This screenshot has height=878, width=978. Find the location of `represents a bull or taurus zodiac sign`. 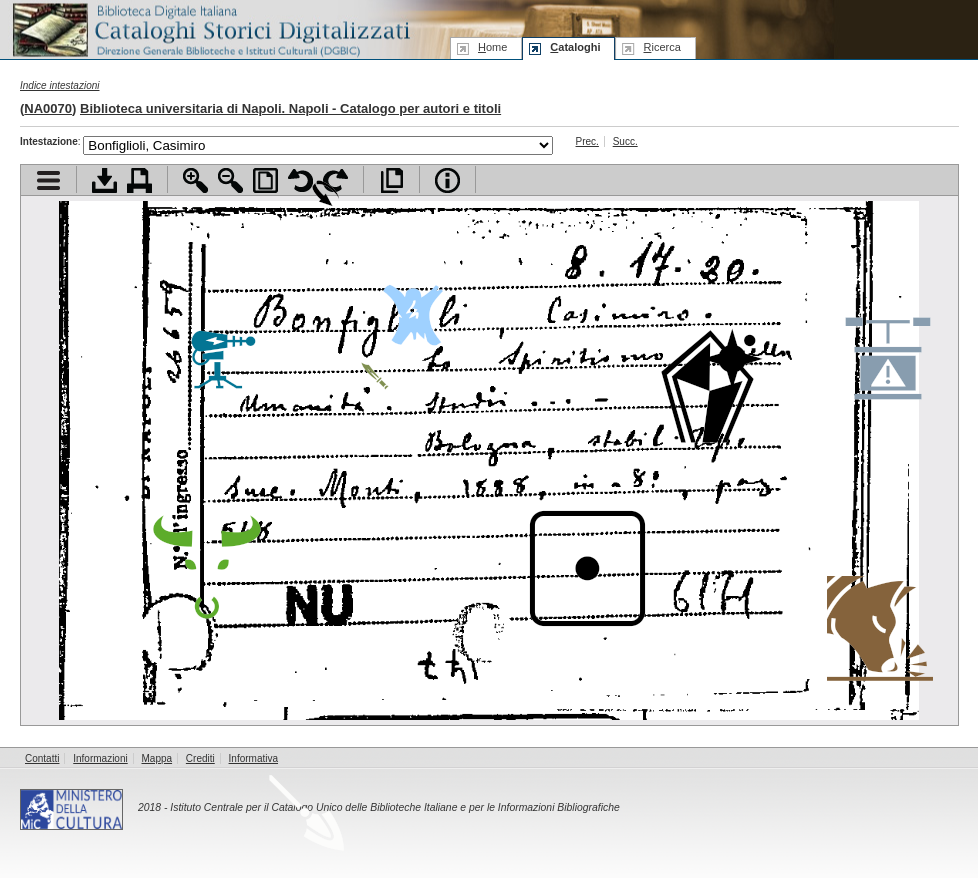

represents a bull or taurus zodiac sign is located at coordinates (206, 567).